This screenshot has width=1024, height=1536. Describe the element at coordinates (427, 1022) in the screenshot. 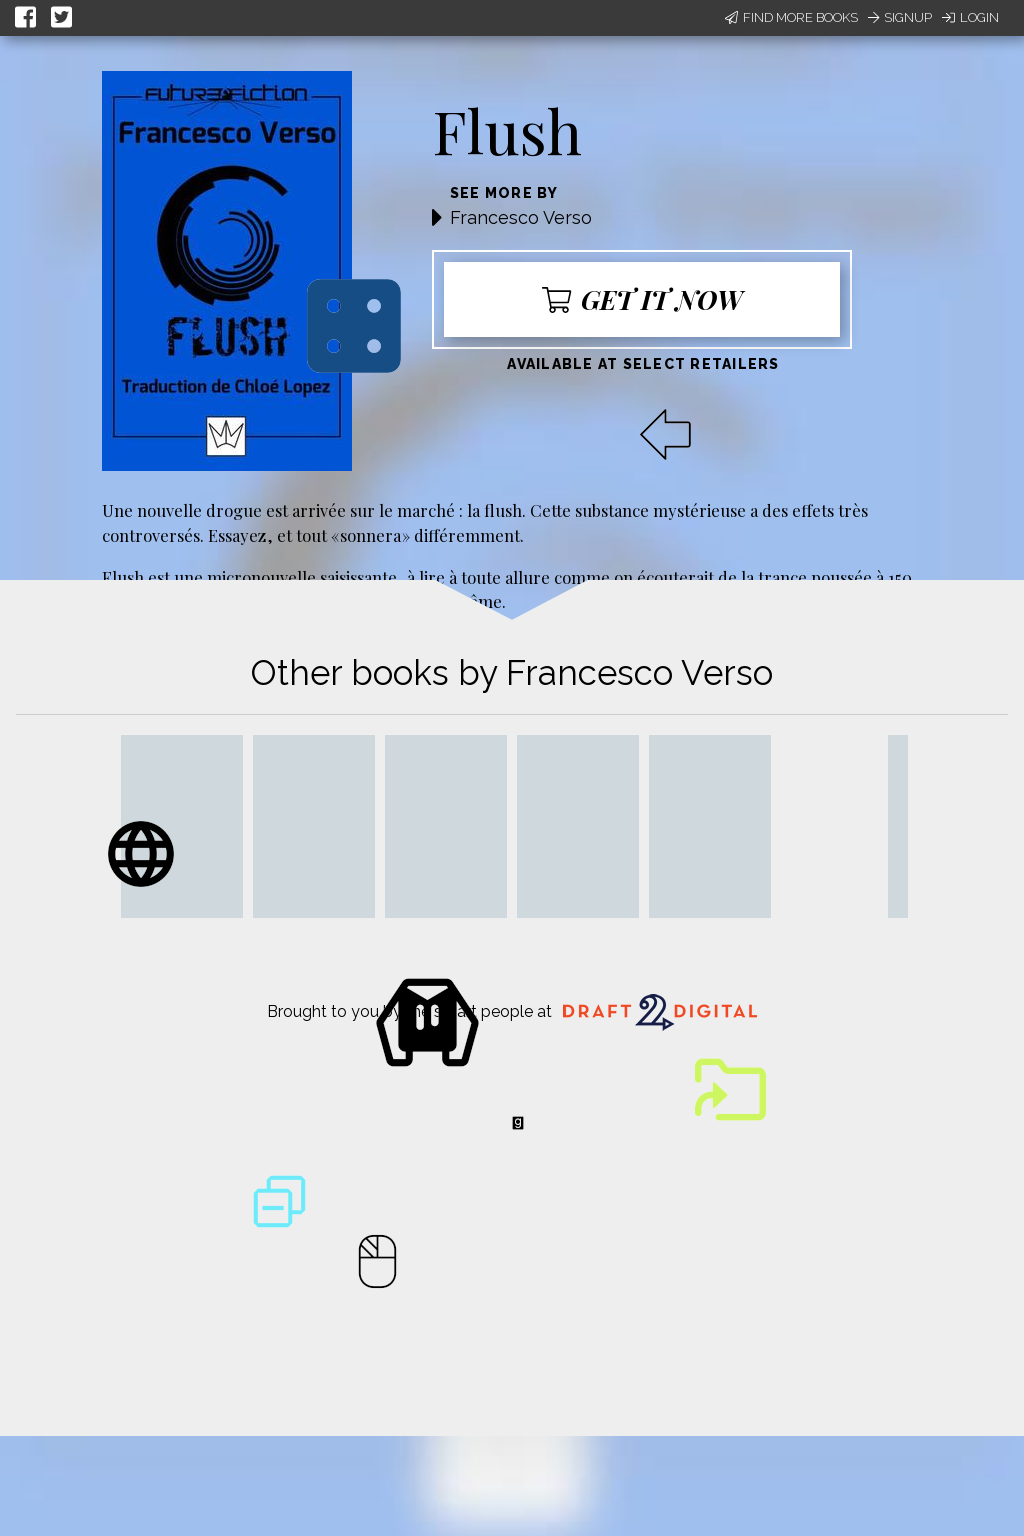

I see `browse clothing or apparel items` at that location.